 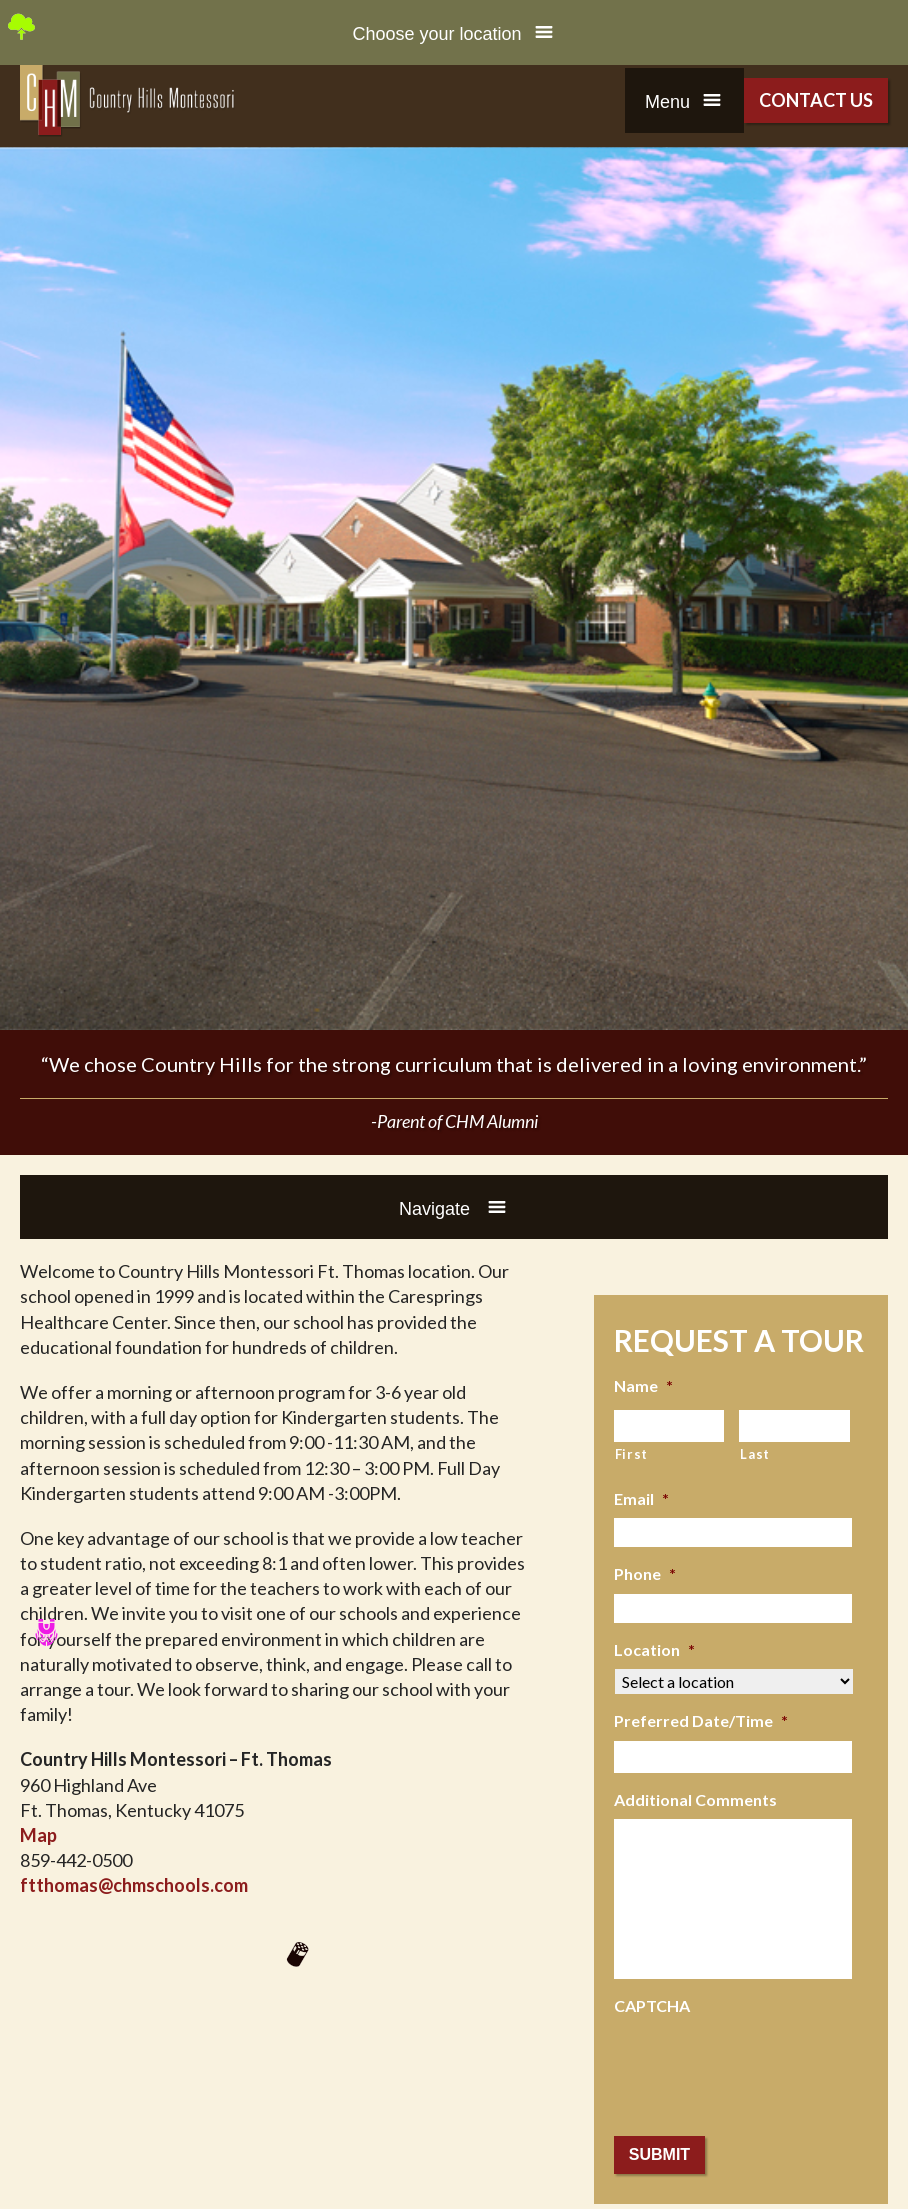 I want to click on add seasoning or flavor options, so click(x=297, y=1954).